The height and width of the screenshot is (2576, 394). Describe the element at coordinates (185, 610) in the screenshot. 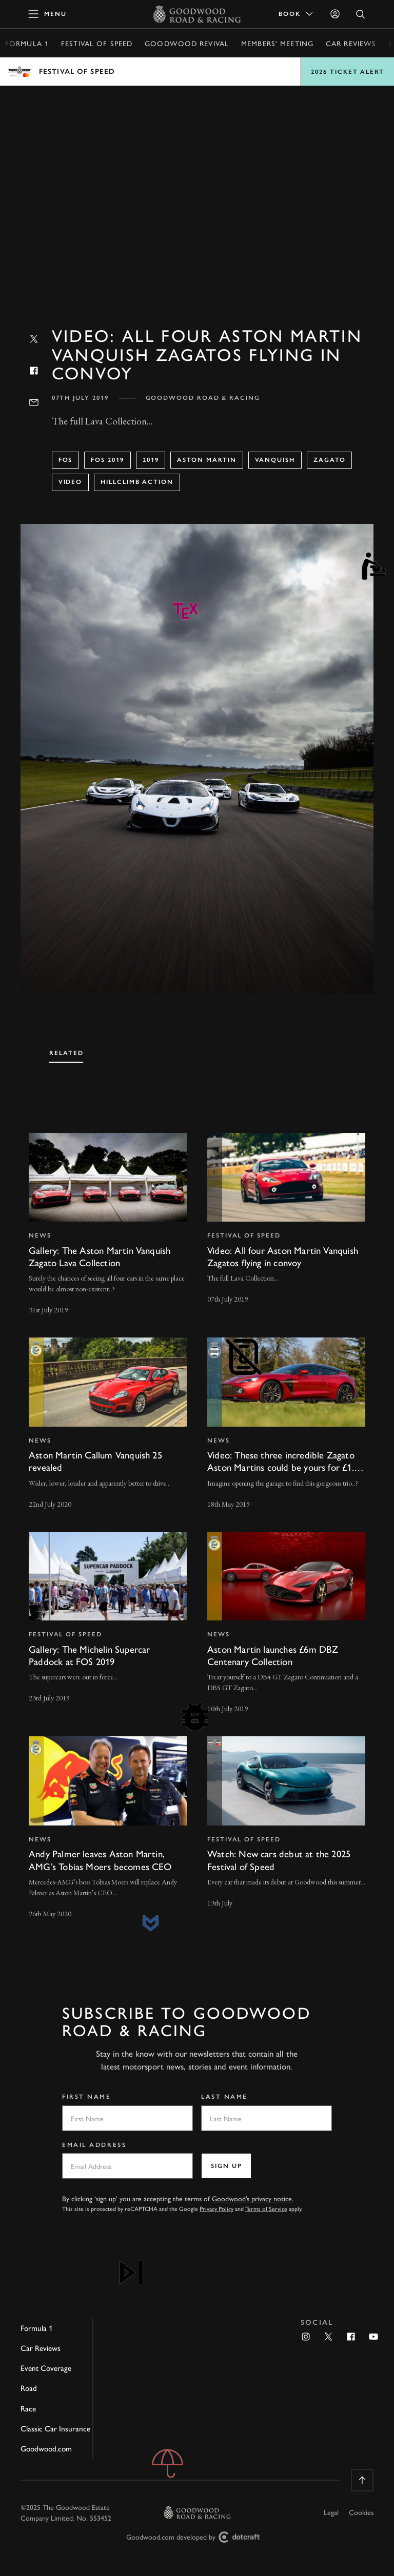

I see `format document using TeX typesetting` at that location.